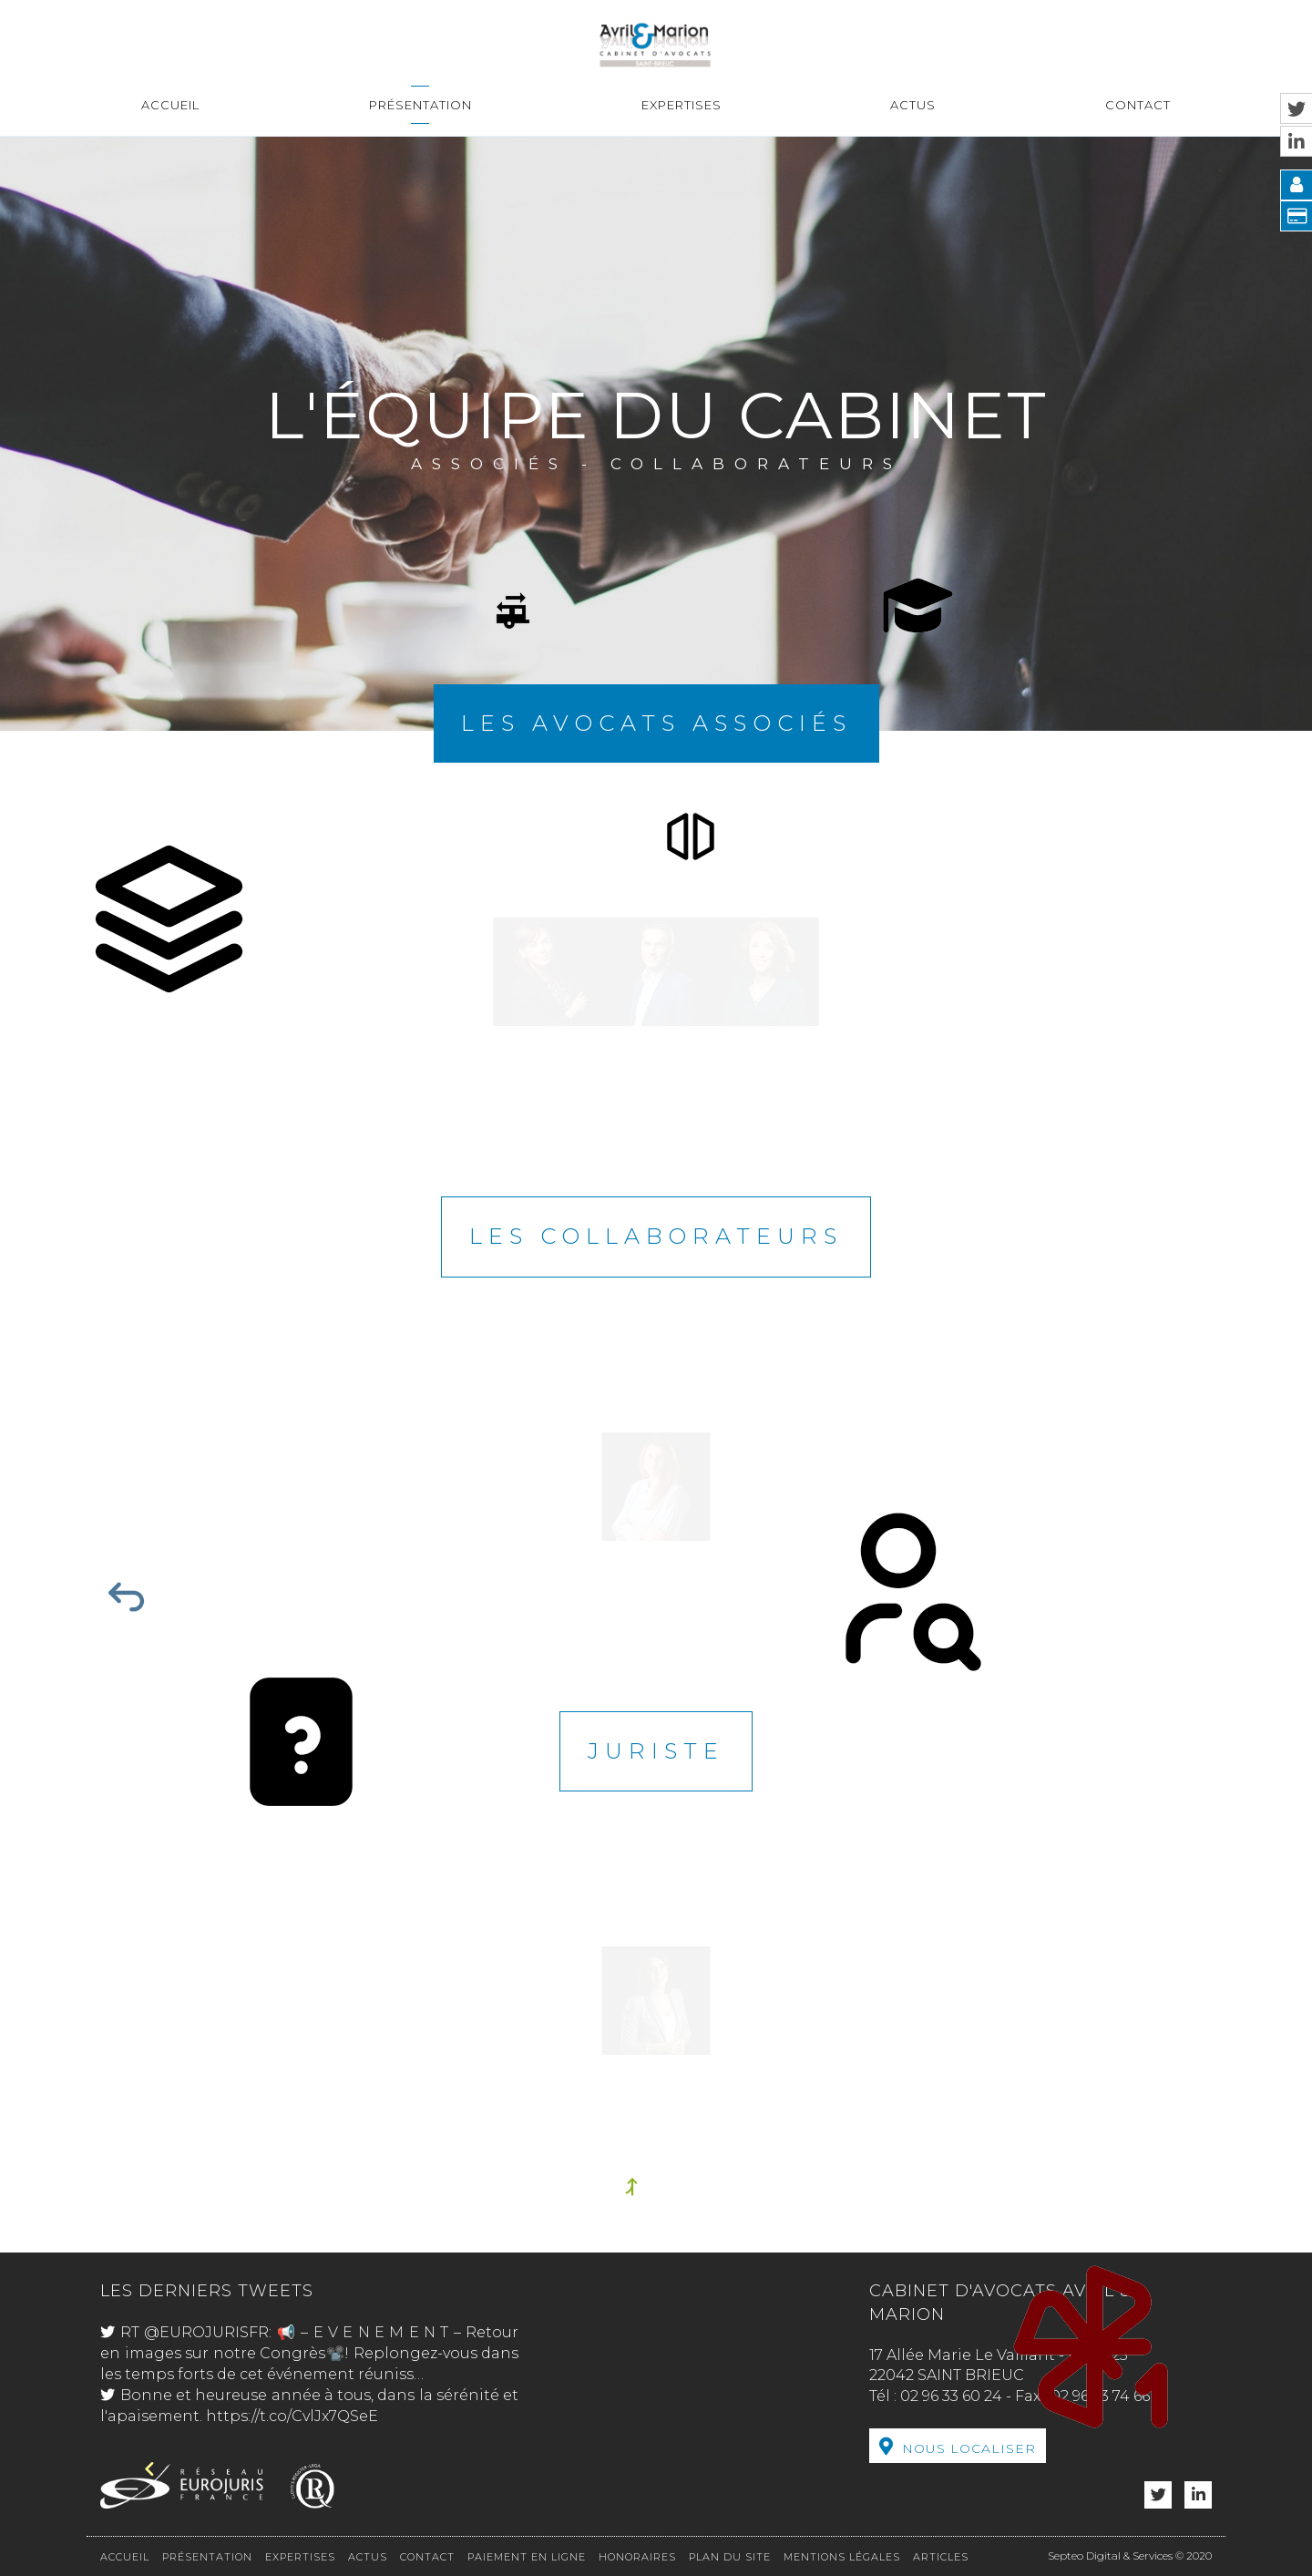 The height and width of the screenshot is (2576, 1312). What do you see at coordinates (301, 1741) in the screenshot?
I see `unknown or unrecognized device detected` at bounding box center [301, 1741].